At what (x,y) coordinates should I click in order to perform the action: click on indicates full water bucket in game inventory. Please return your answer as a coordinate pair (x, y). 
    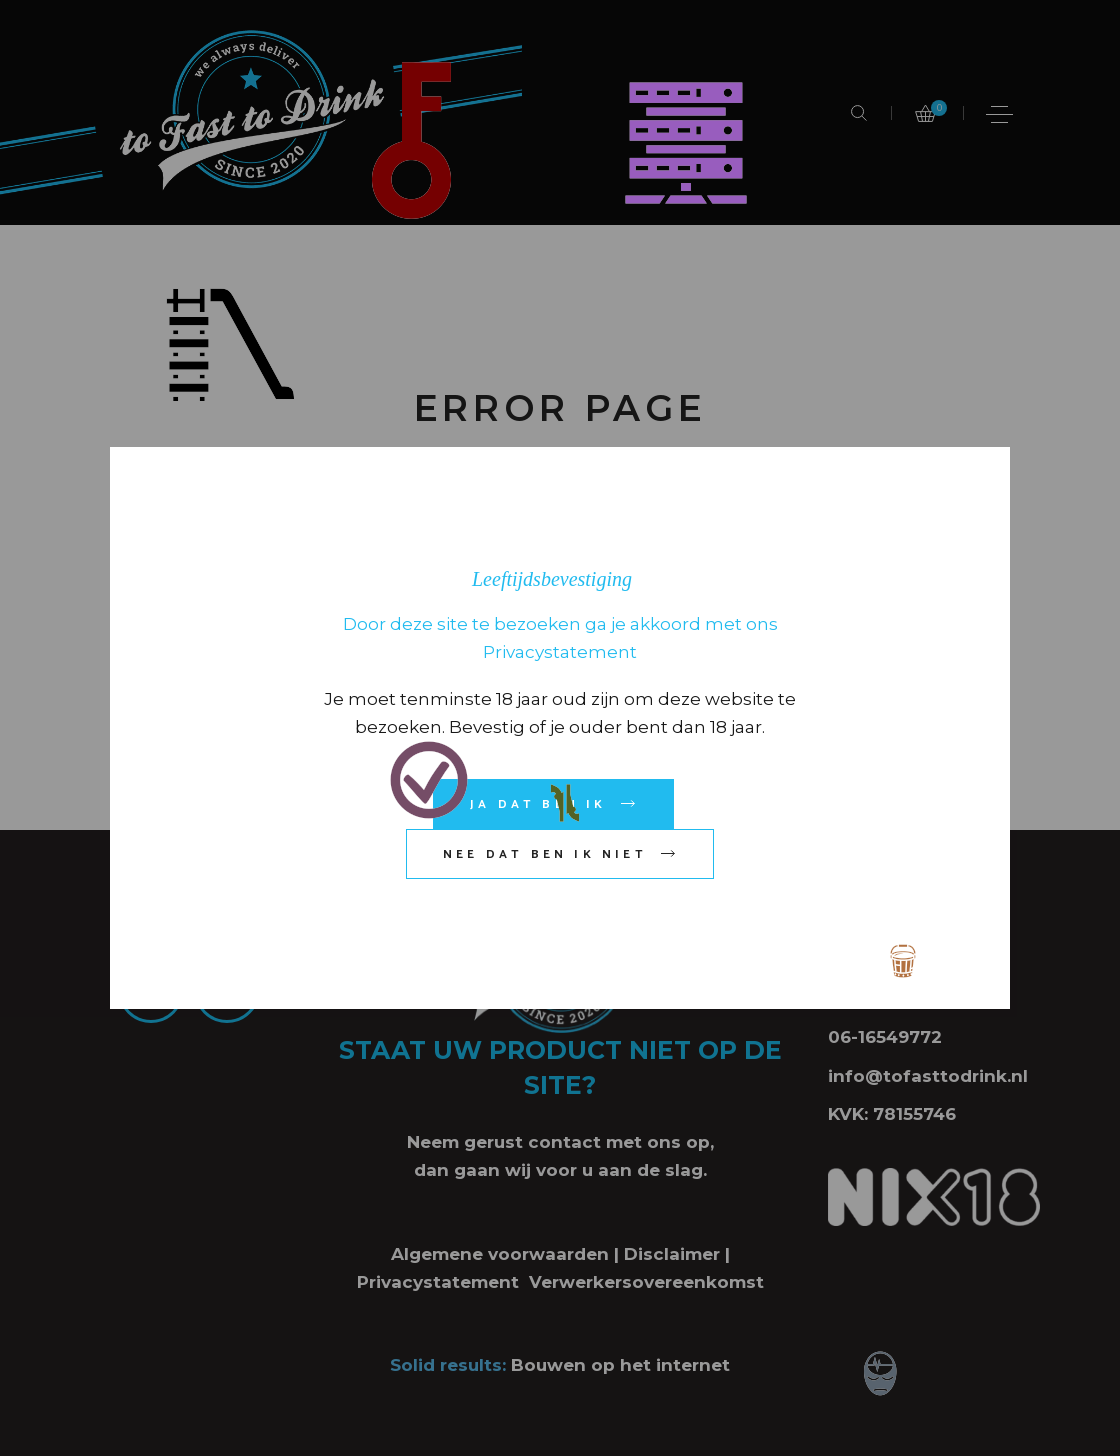
    Looking at the image, I should click on (903, 960).